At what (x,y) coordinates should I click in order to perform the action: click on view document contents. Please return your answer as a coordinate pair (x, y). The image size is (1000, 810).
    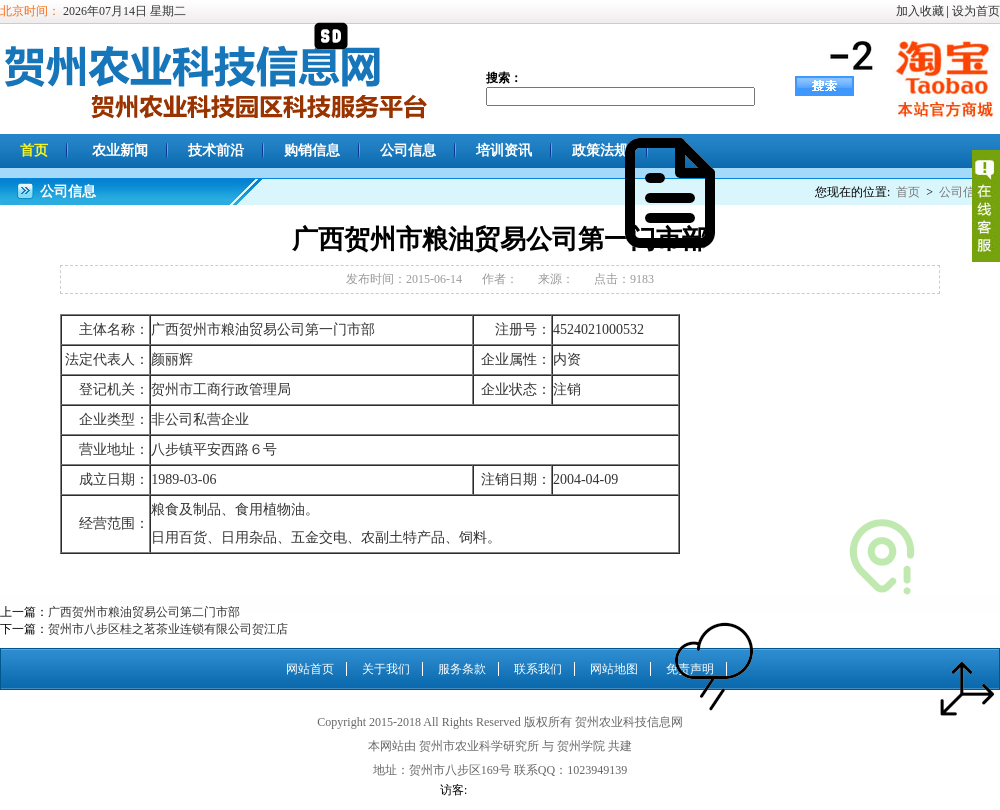
    Looking at the image, I should click on (670, 193).